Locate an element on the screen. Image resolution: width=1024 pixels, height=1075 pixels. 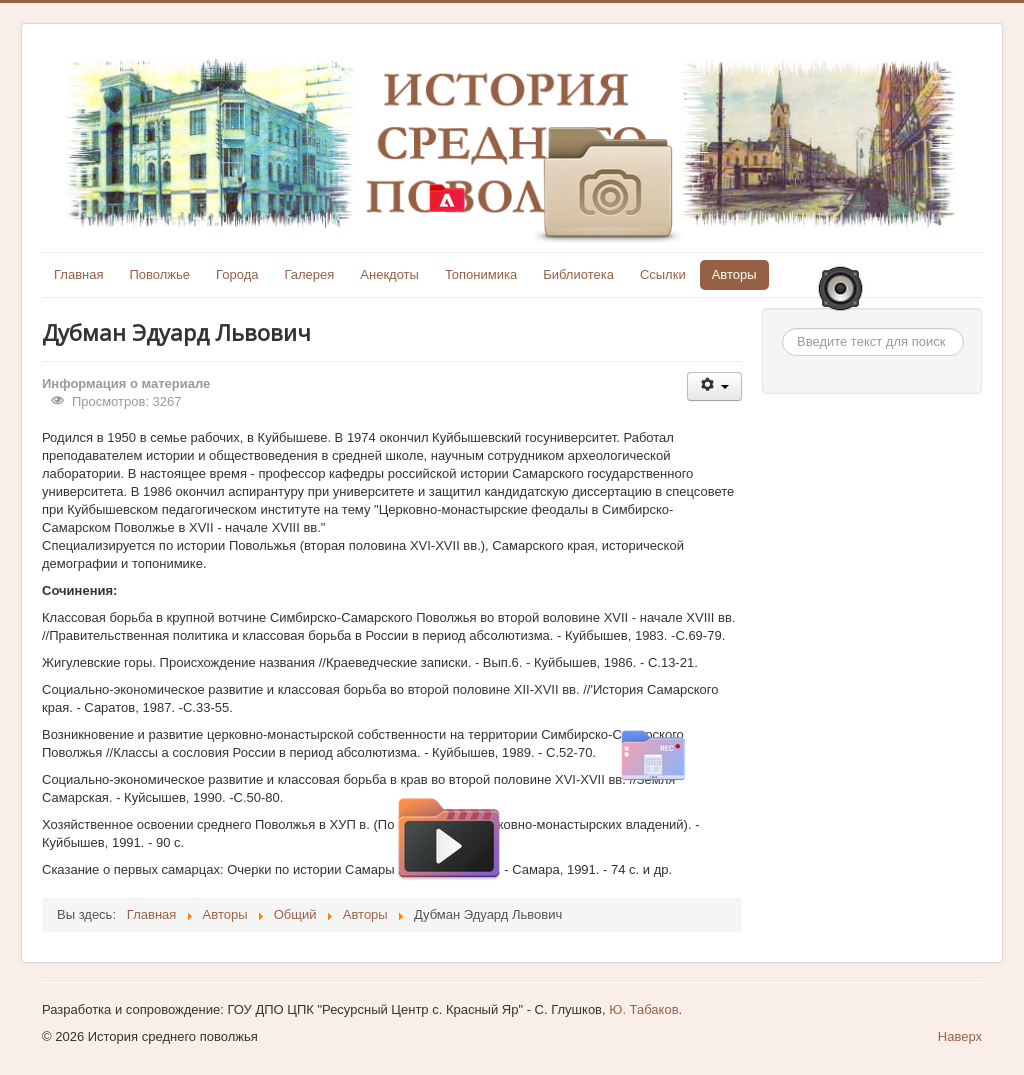
open your pictures folder is located at coordinates (608, 189).